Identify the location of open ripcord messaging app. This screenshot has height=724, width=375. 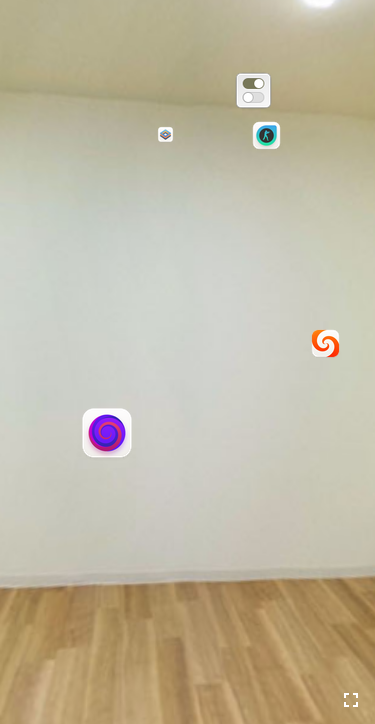
(165, 134).